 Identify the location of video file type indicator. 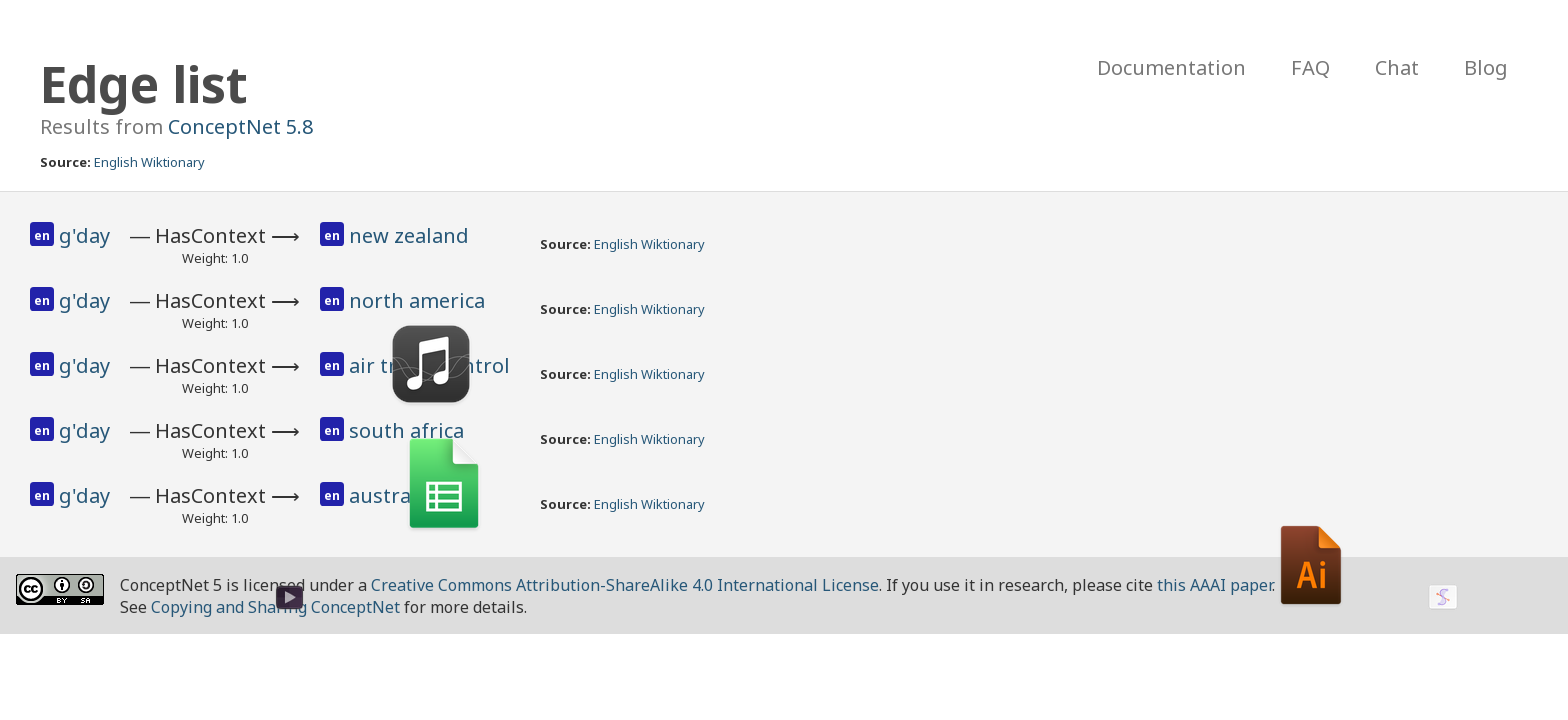
(289, 596).